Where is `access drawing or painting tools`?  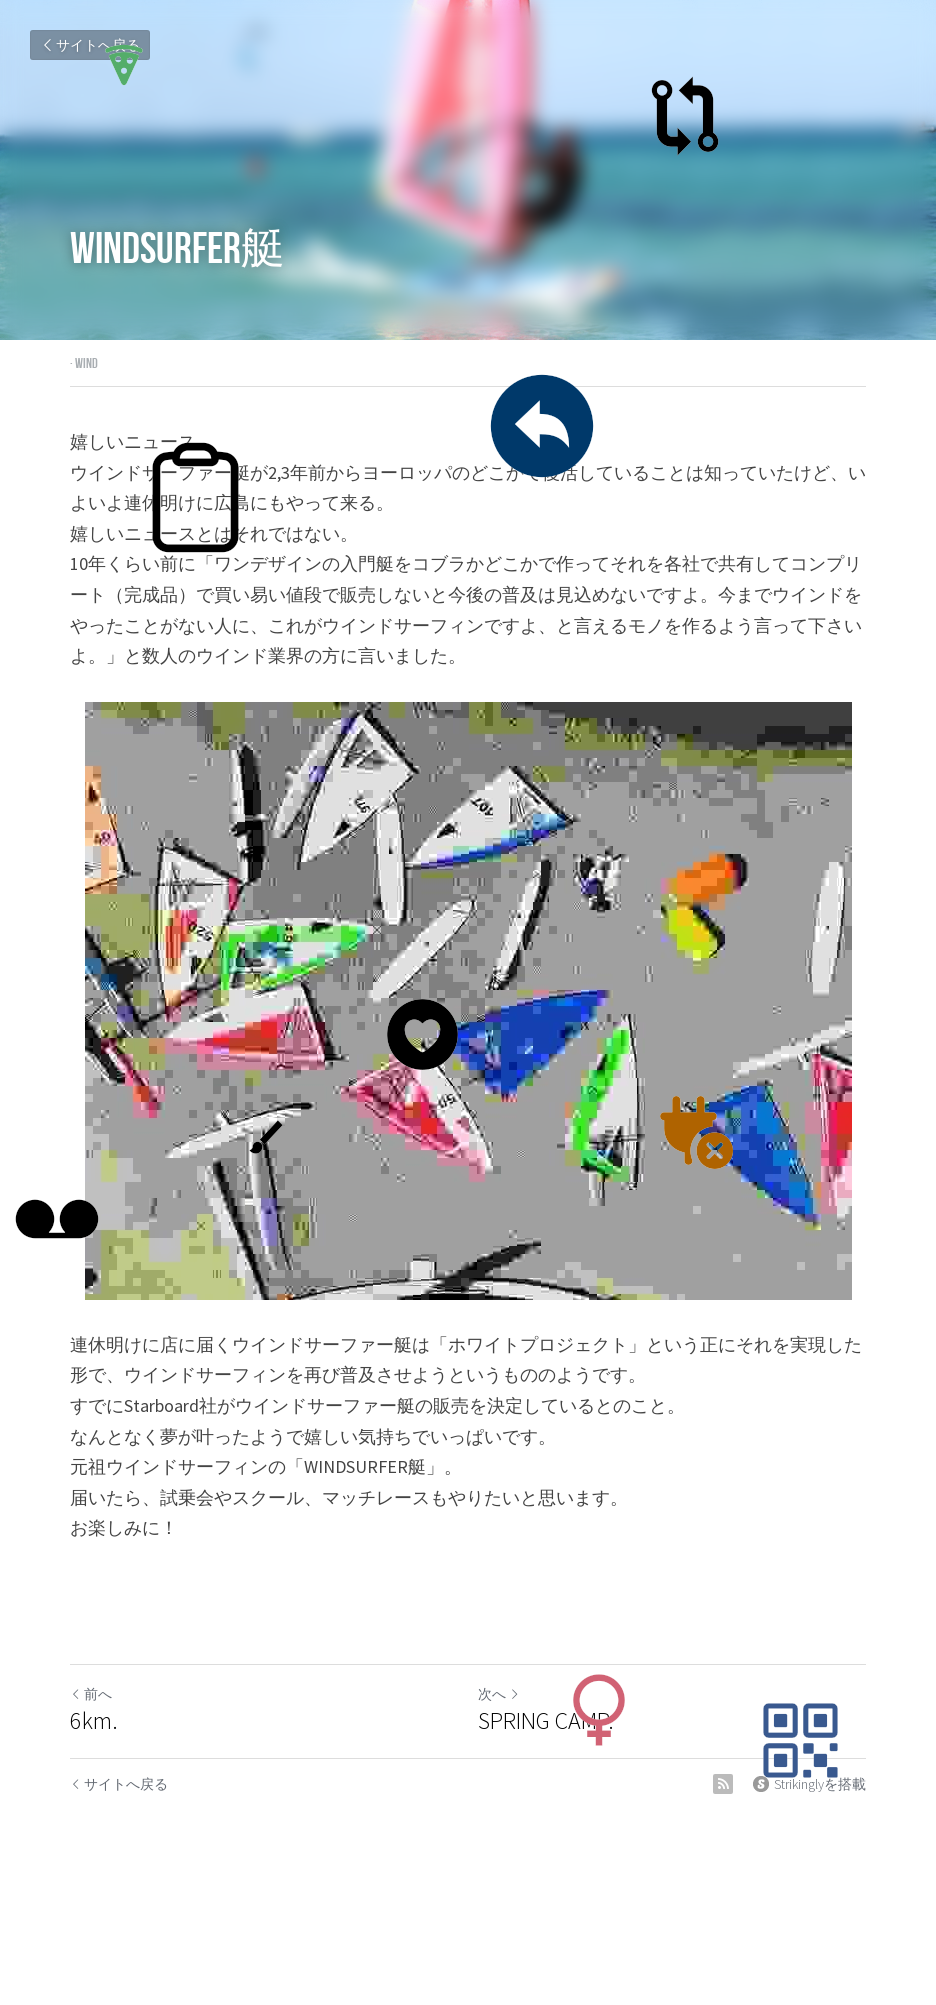
access drawing or painting tools is located at coordinates (266, 1137).